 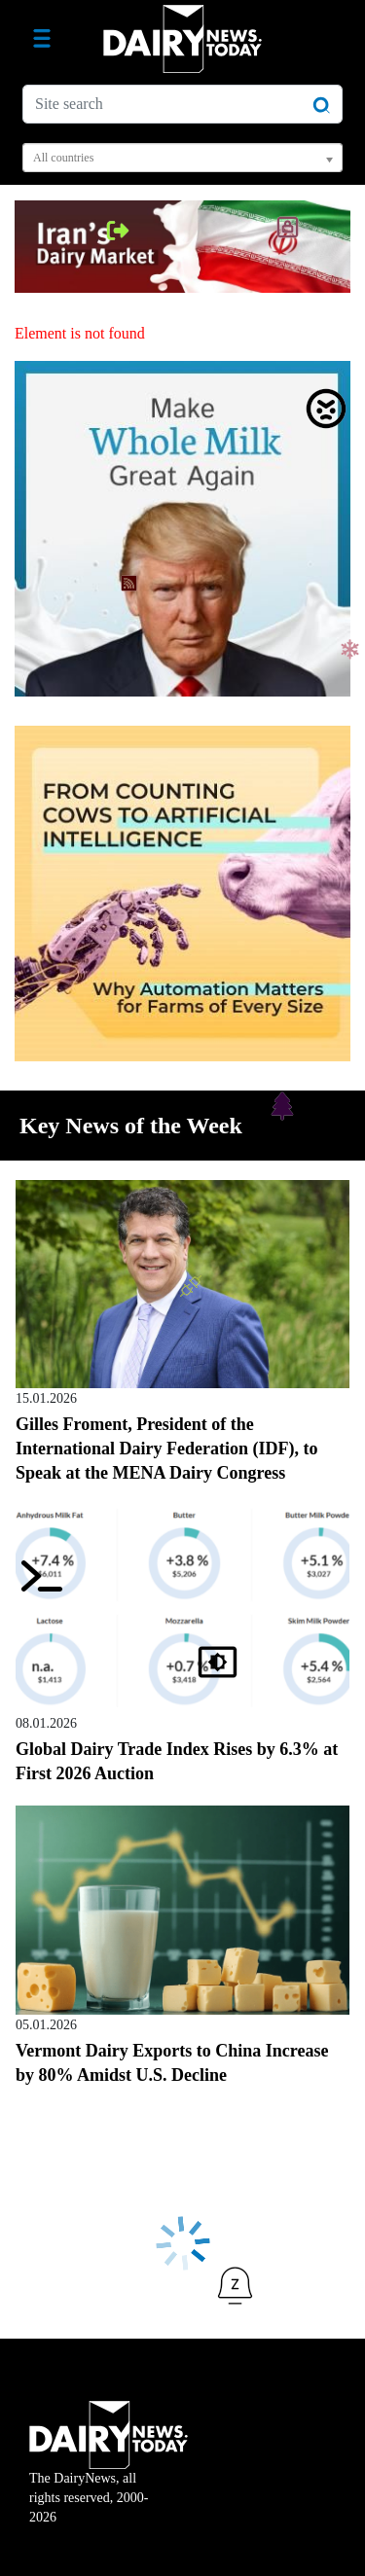 What do you see at coordinates (128, 583) in the screenshot?
I see `subscribe to RSS feed` at bounding box center [128, 583].